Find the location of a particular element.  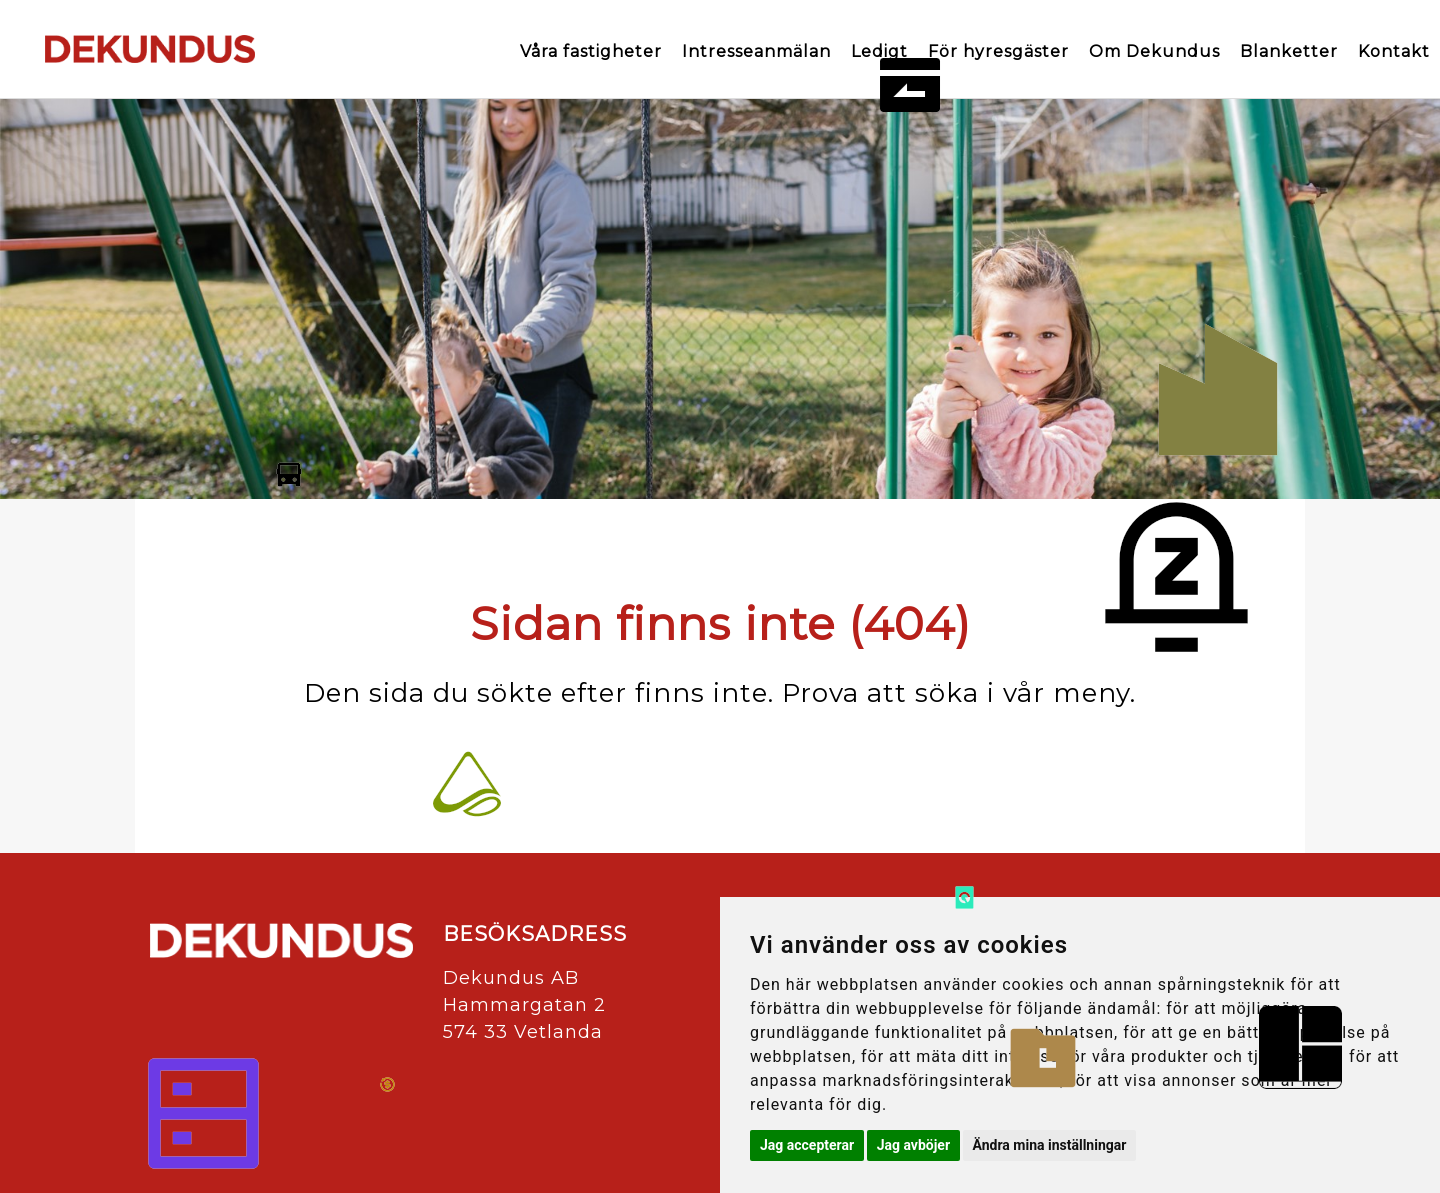

tmux terminal multiplexer logo is located at coordinates (1300, 1047).